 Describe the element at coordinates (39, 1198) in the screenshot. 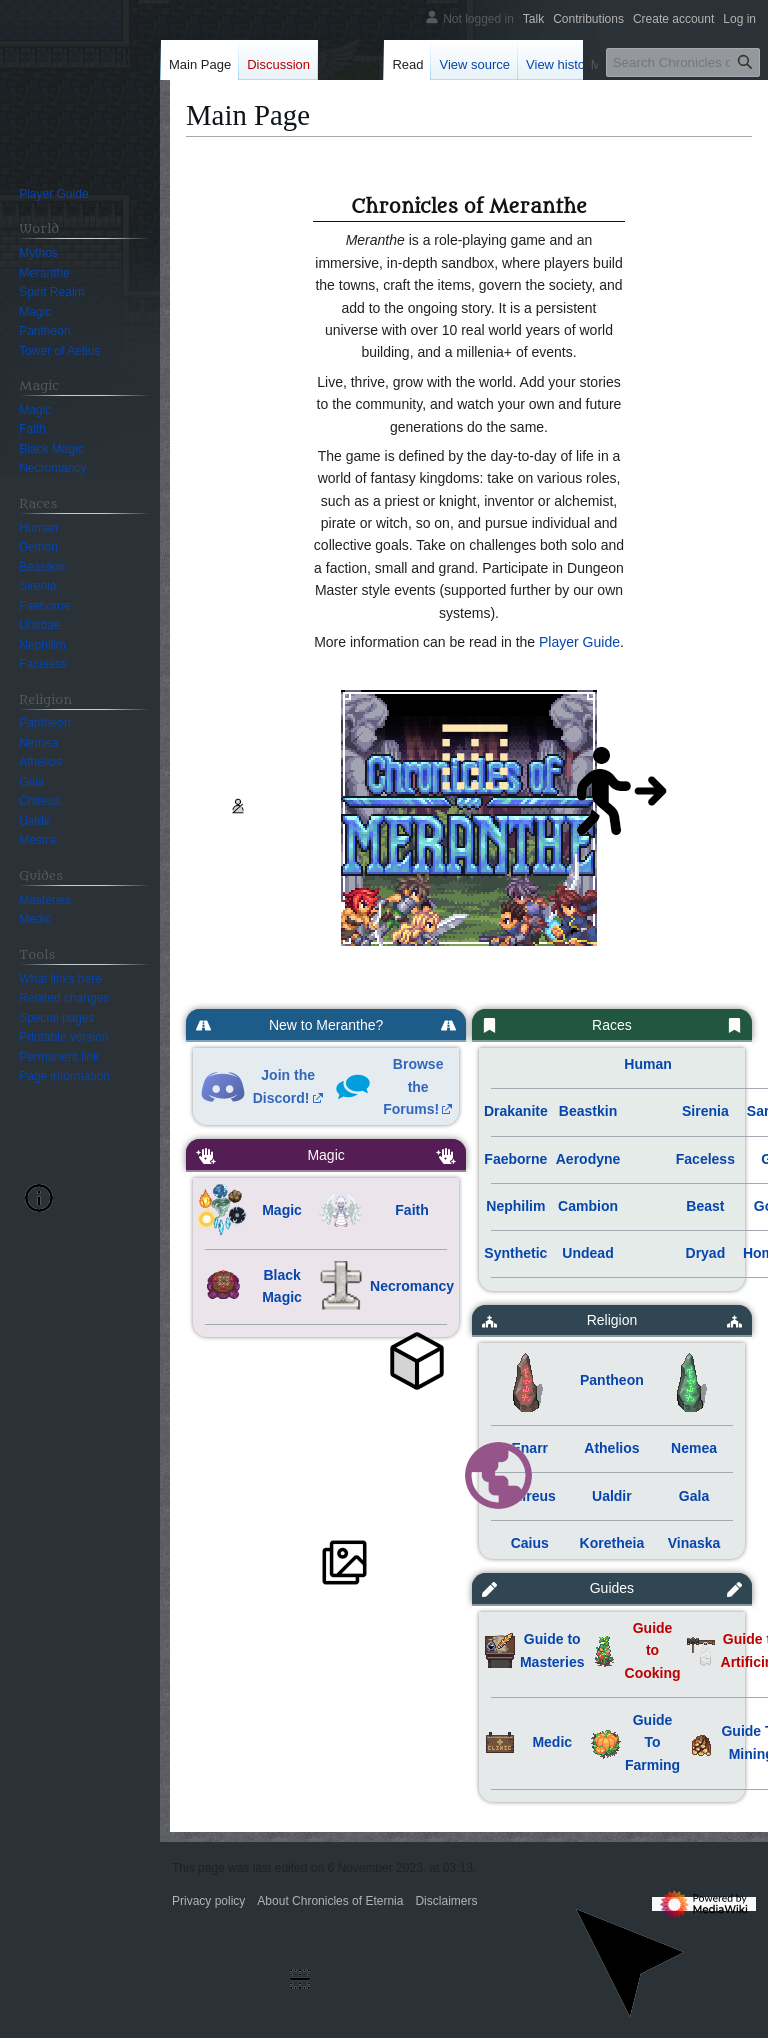

I see `view more information or details` at that location.